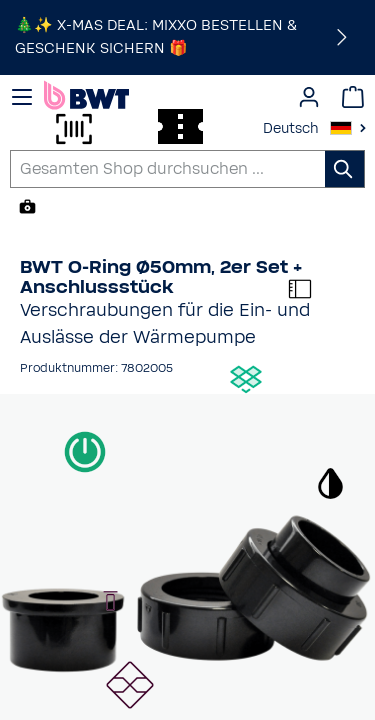 This screenshot has height=720, width=375. What do you see at coordinates (85, 452) in the screenshot?
I see `turn device on or off` at bounding box center [85, 452].